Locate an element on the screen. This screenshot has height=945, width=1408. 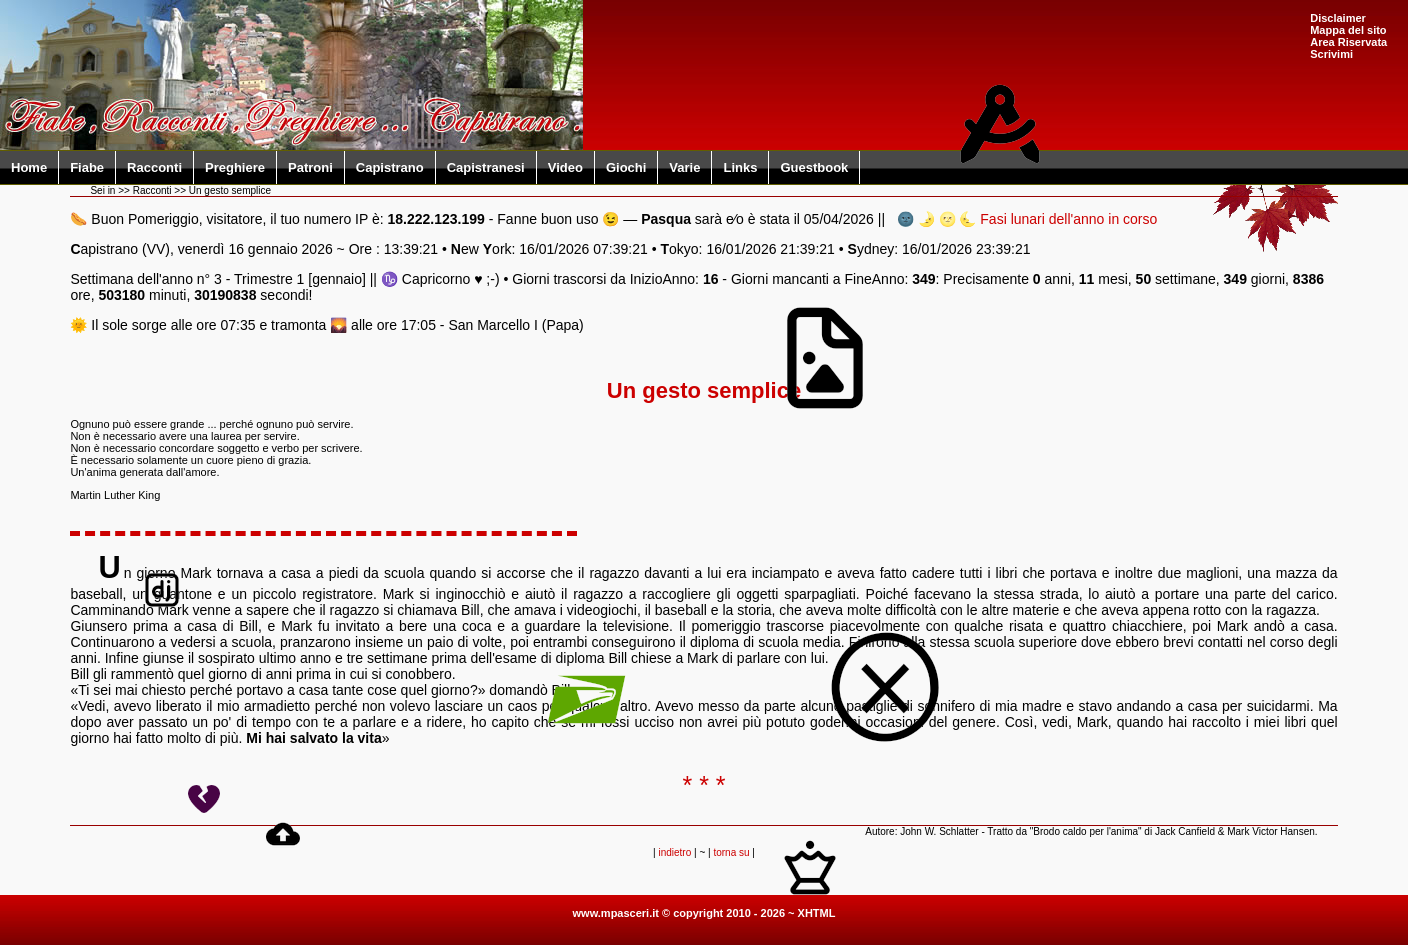
access drawing or design tools is located at coordinates (1000, 124).